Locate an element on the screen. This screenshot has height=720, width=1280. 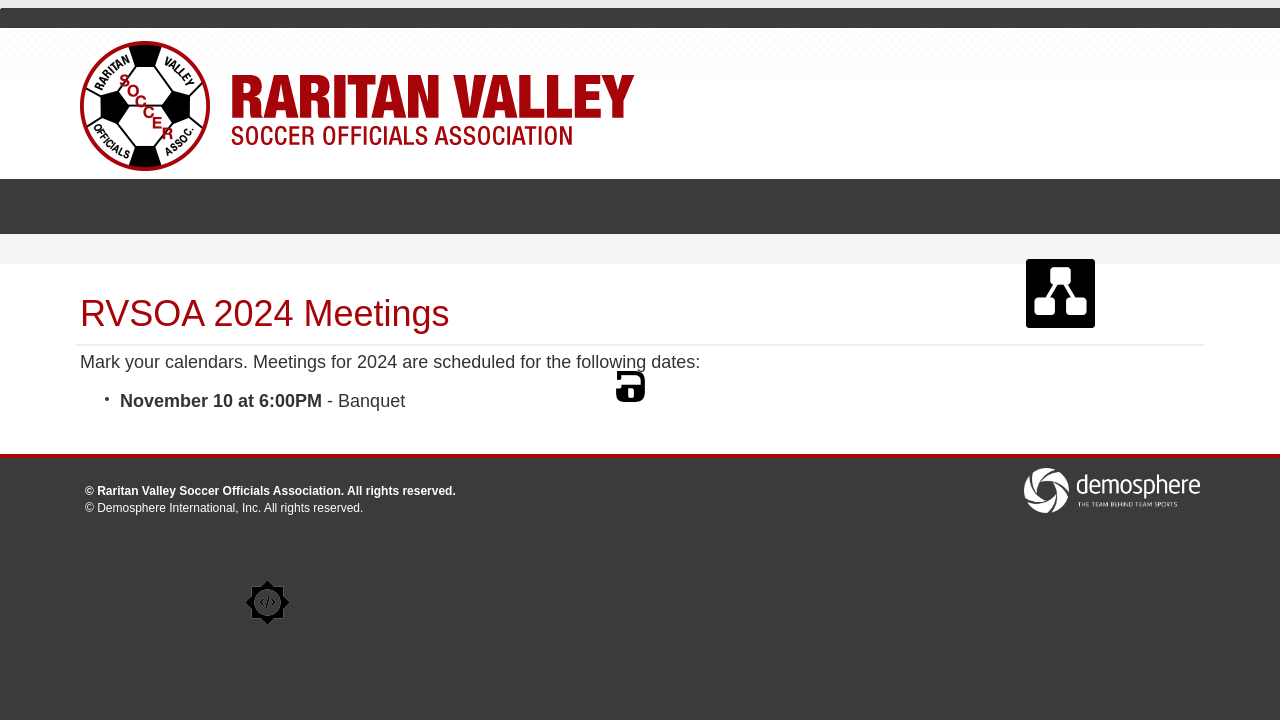
open diagrams.net application is located at coordinates (1060, 293).